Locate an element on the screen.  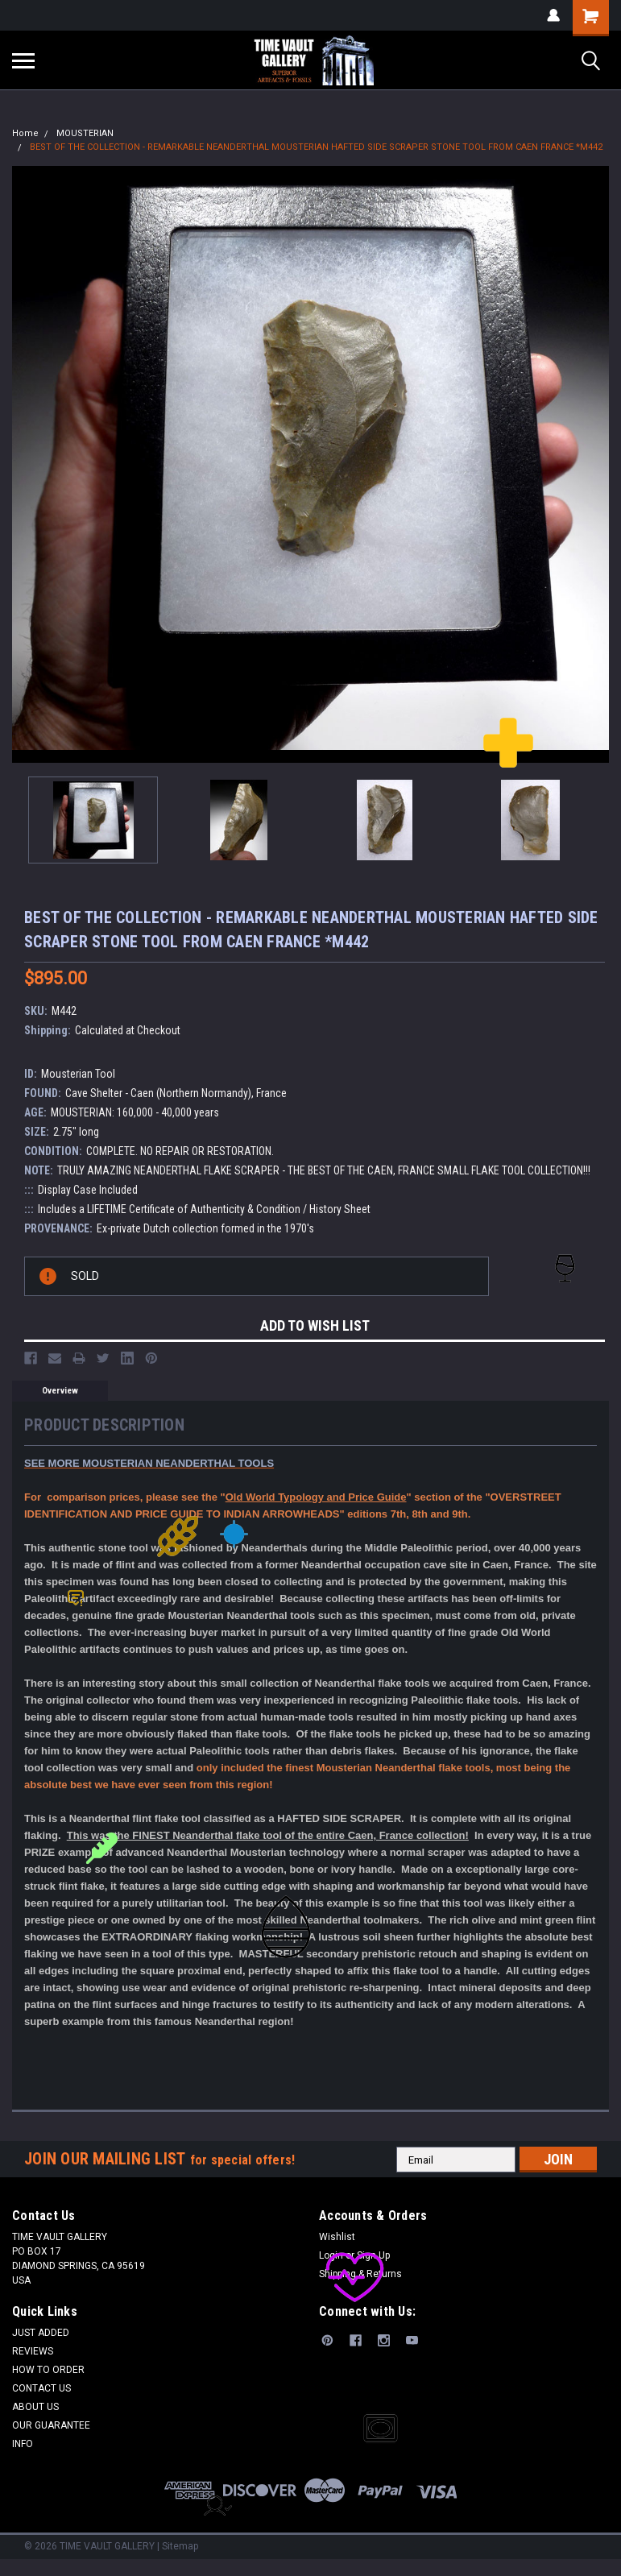
view health or fitness tracking data is located at coordinates (354, 2275).